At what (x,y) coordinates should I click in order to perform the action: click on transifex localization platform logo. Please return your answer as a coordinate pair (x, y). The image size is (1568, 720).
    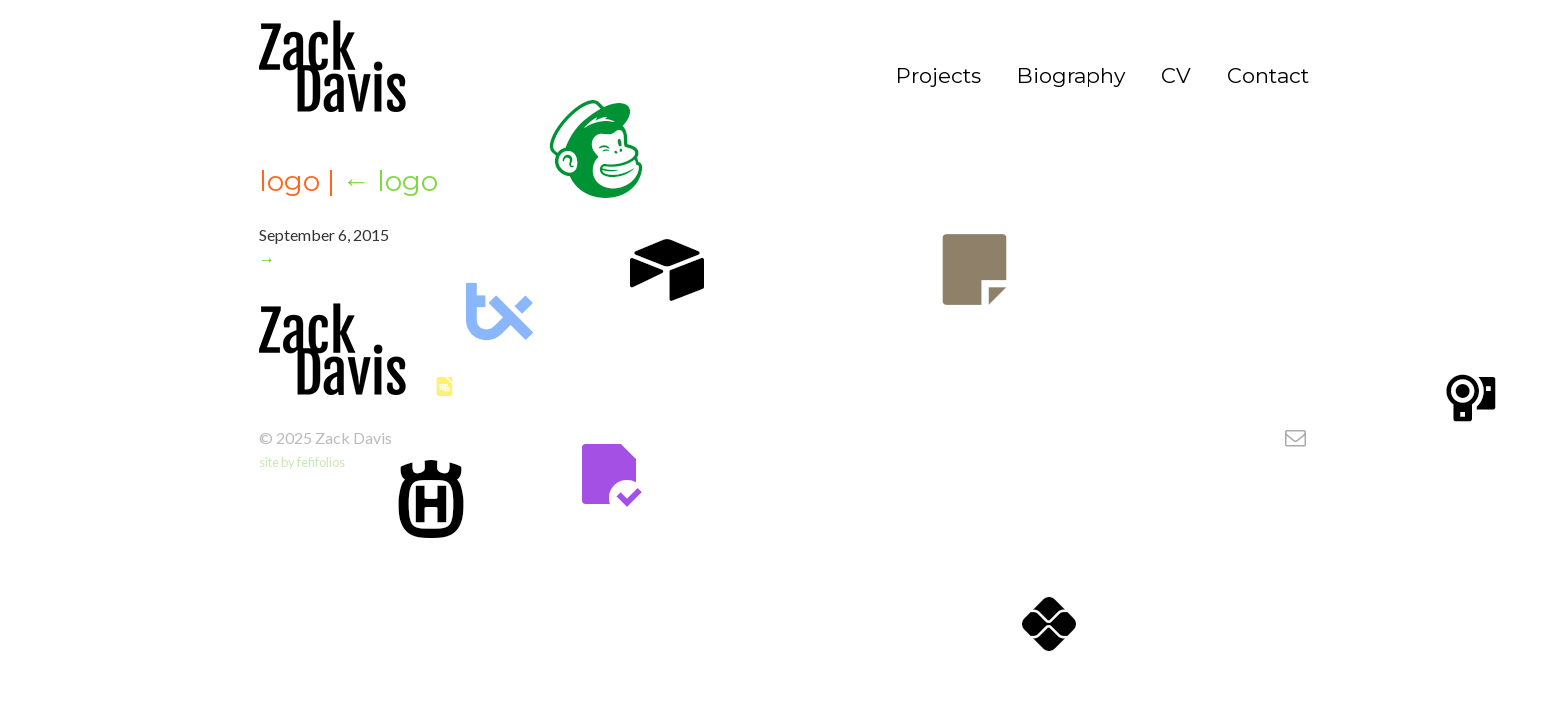
    Looking at the image, I should click on (499, 311).